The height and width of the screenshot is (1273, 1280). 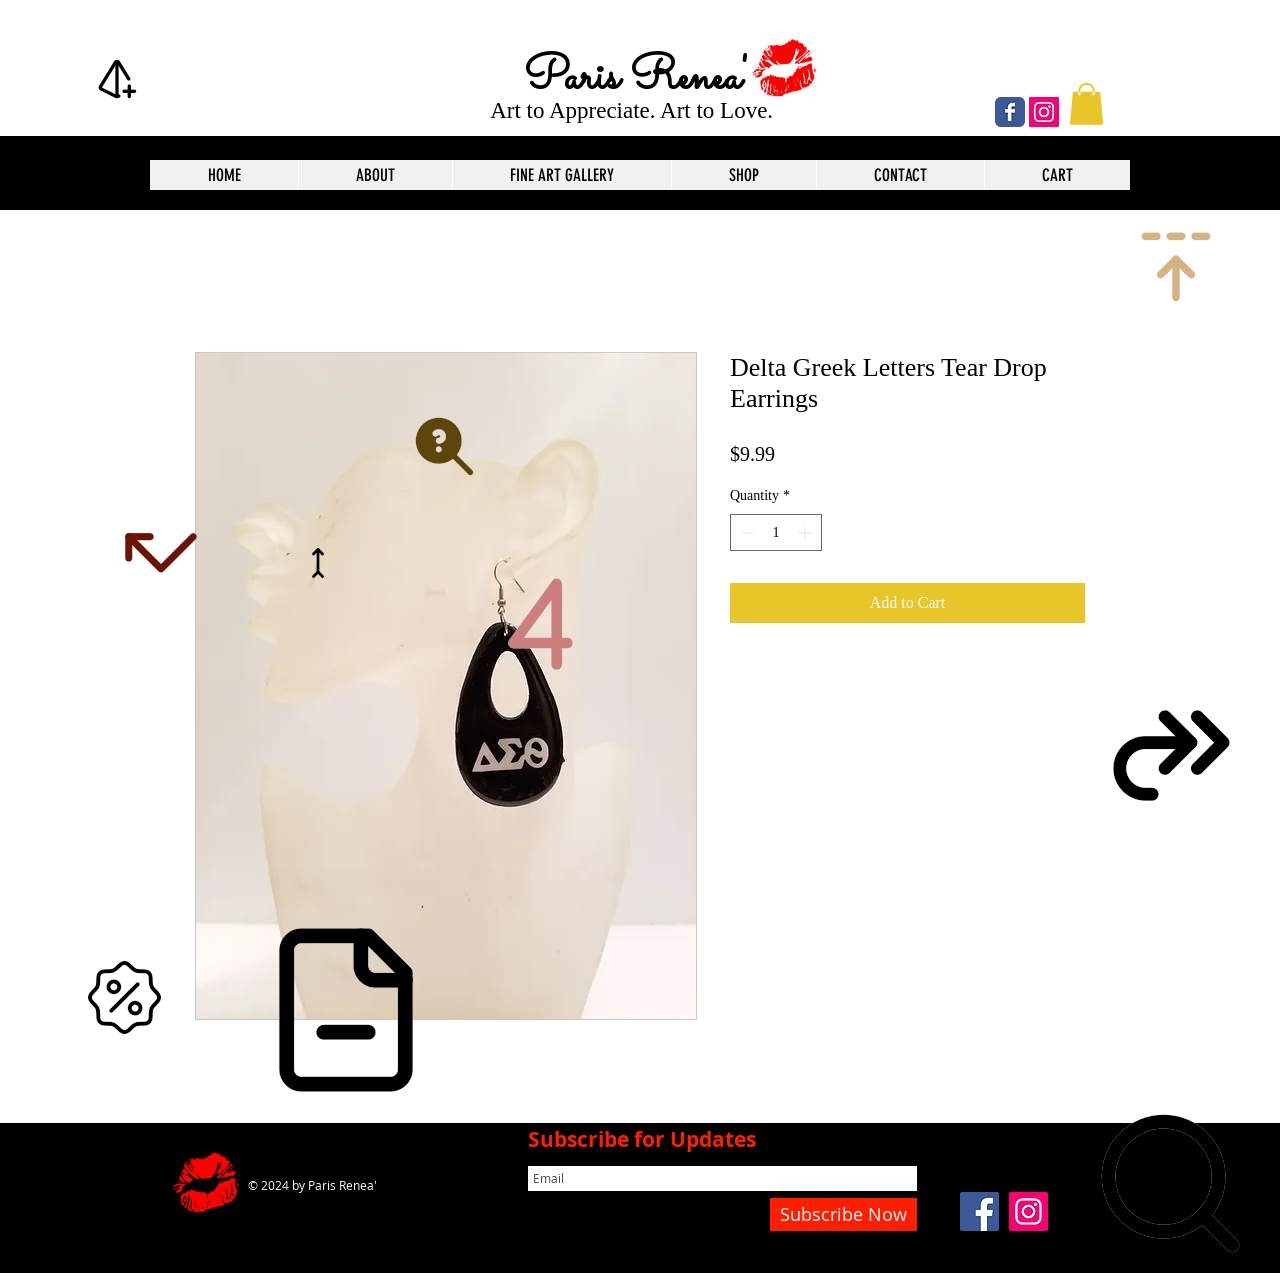 What do you see at coordinates (540, 621) in the screenshot?
I see `indicates step 4 in a multi-step process` at bounding box center [540, 621].